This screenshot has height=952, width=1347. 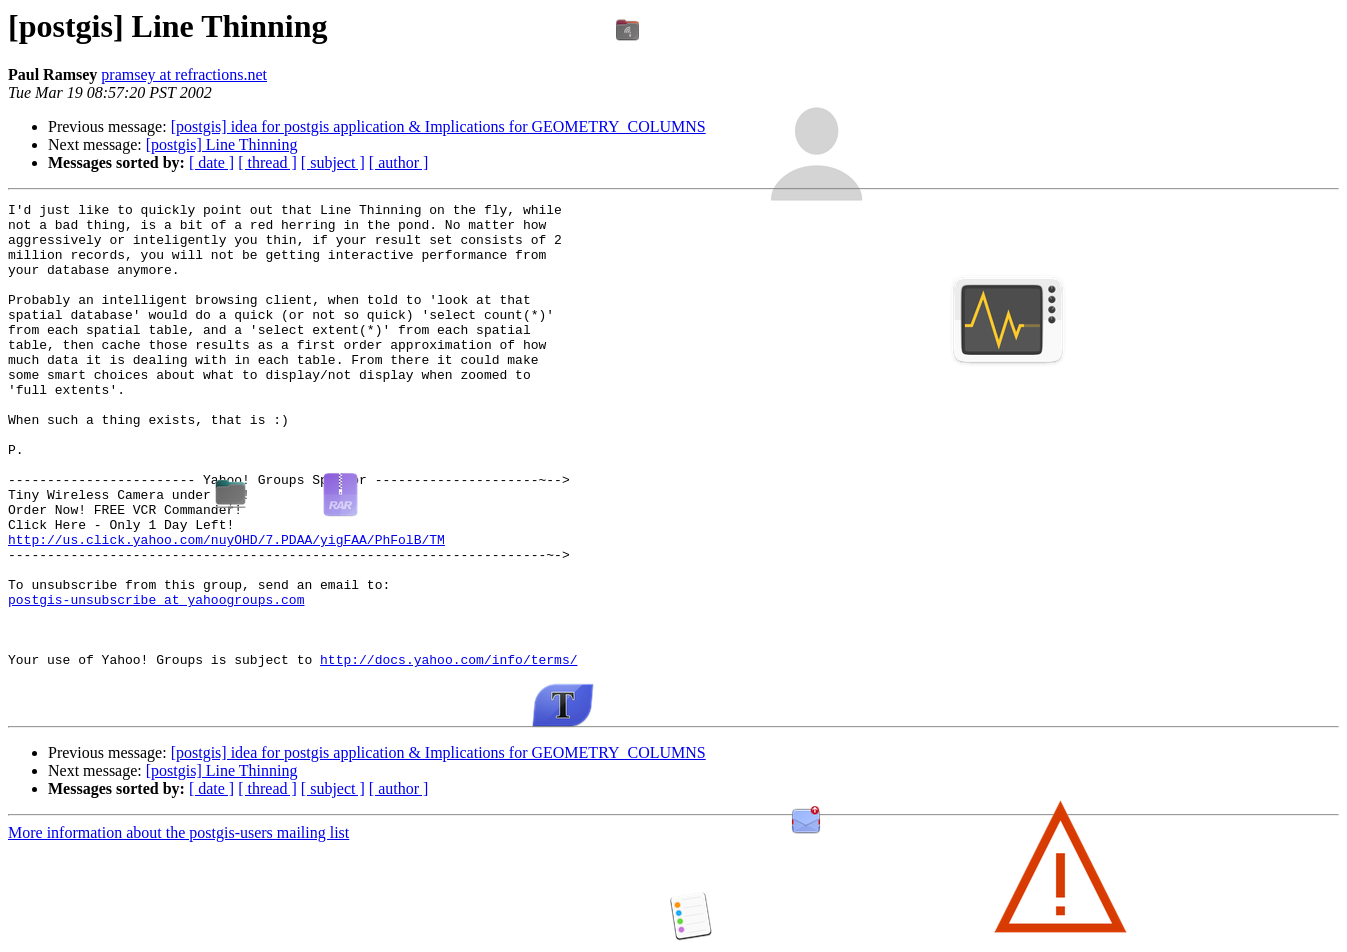 What do you see at coordinates (563, 705) in the screenshot?
I see `access text style library in iMovie` at bounding box center [563, 705].